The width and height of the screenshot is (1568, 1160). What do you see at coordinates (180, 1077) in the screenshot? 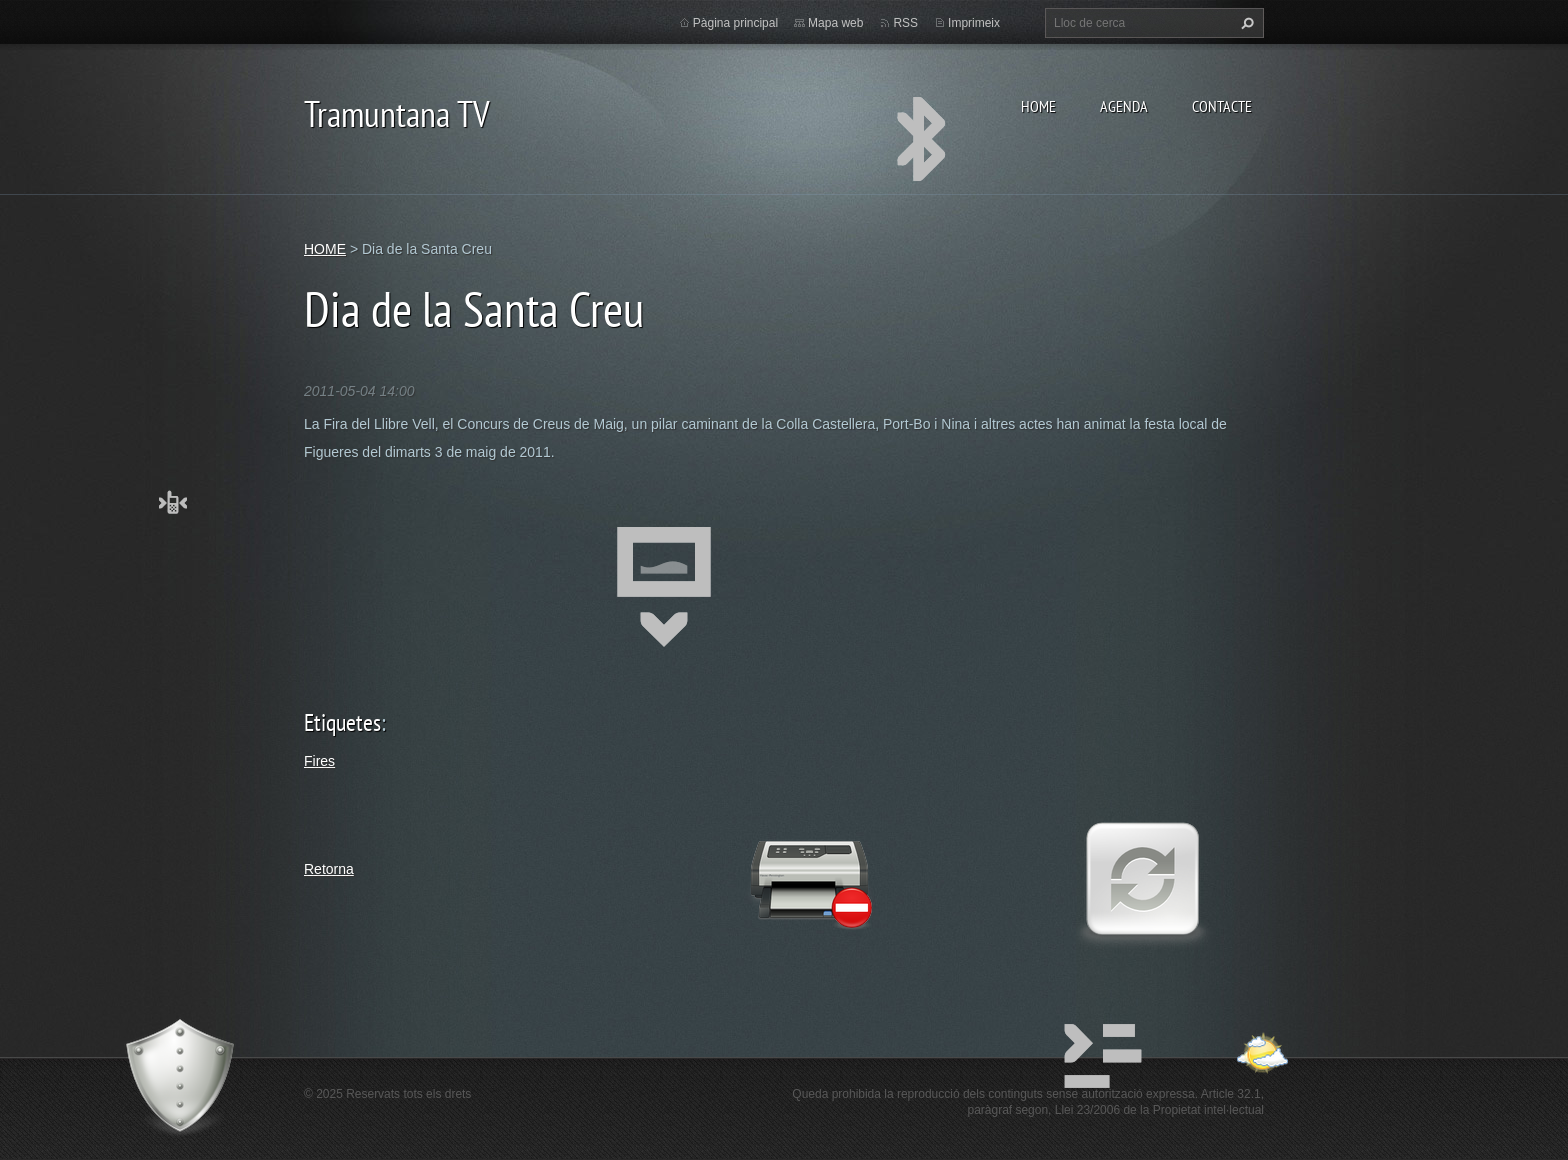
I see `indicates medium security level` at bounding box center [180, 1077].